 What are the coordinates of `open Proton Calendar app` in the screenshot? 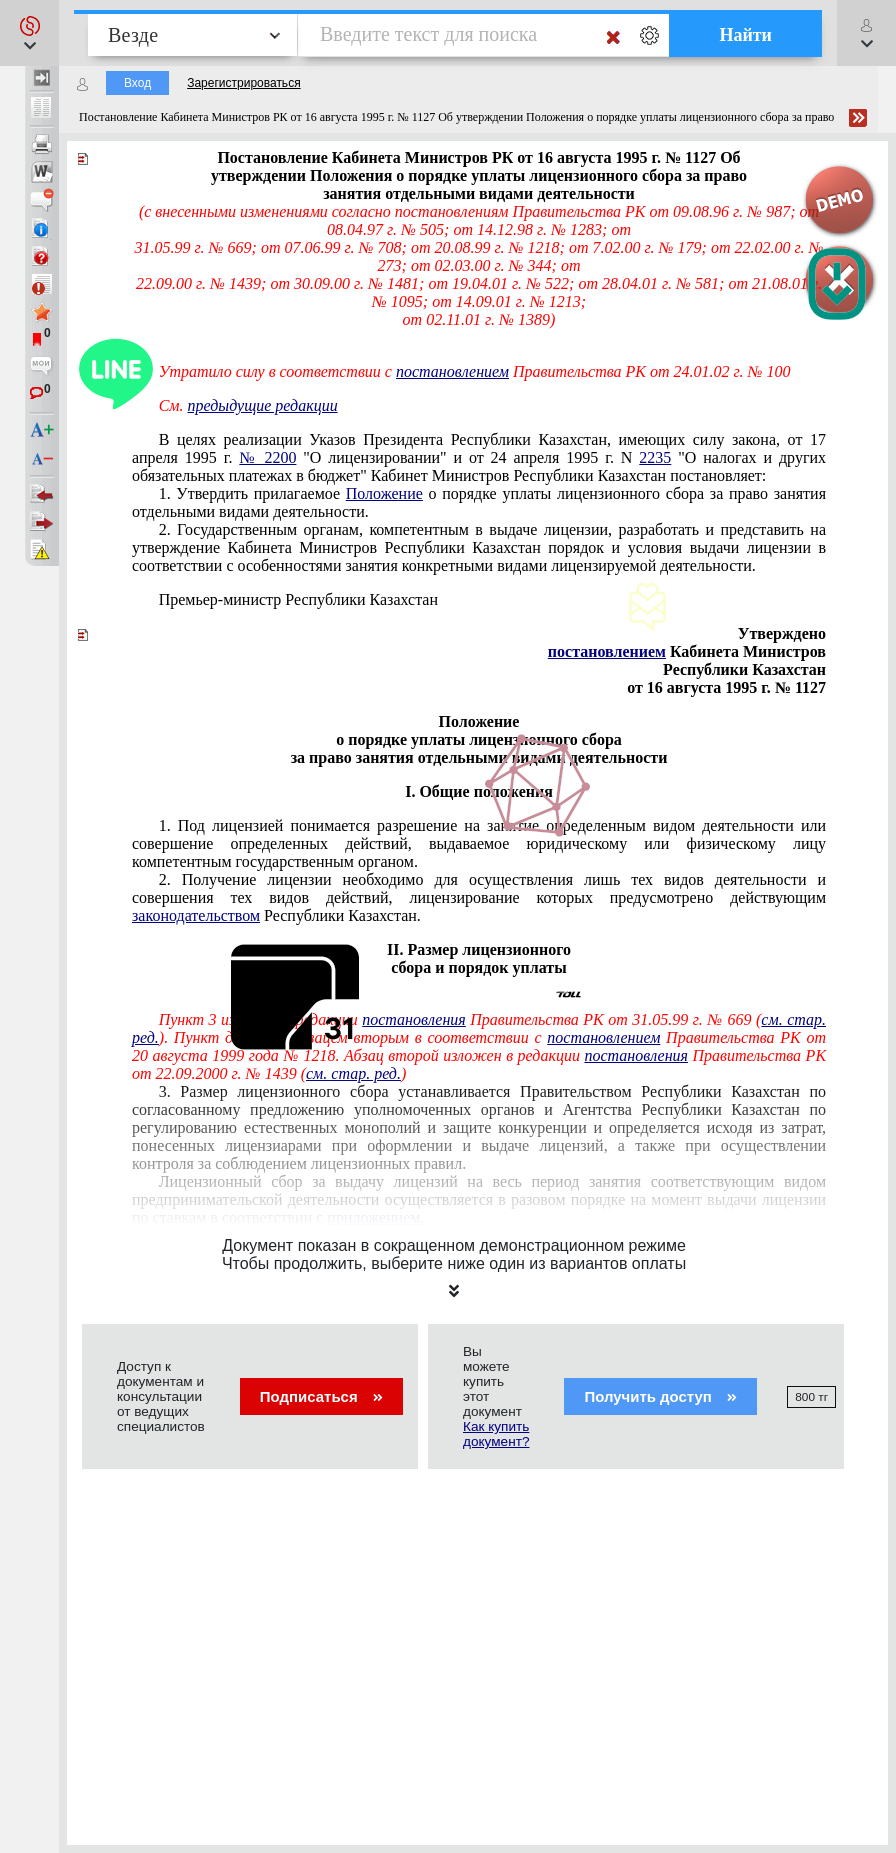 It's located at (295, 997).